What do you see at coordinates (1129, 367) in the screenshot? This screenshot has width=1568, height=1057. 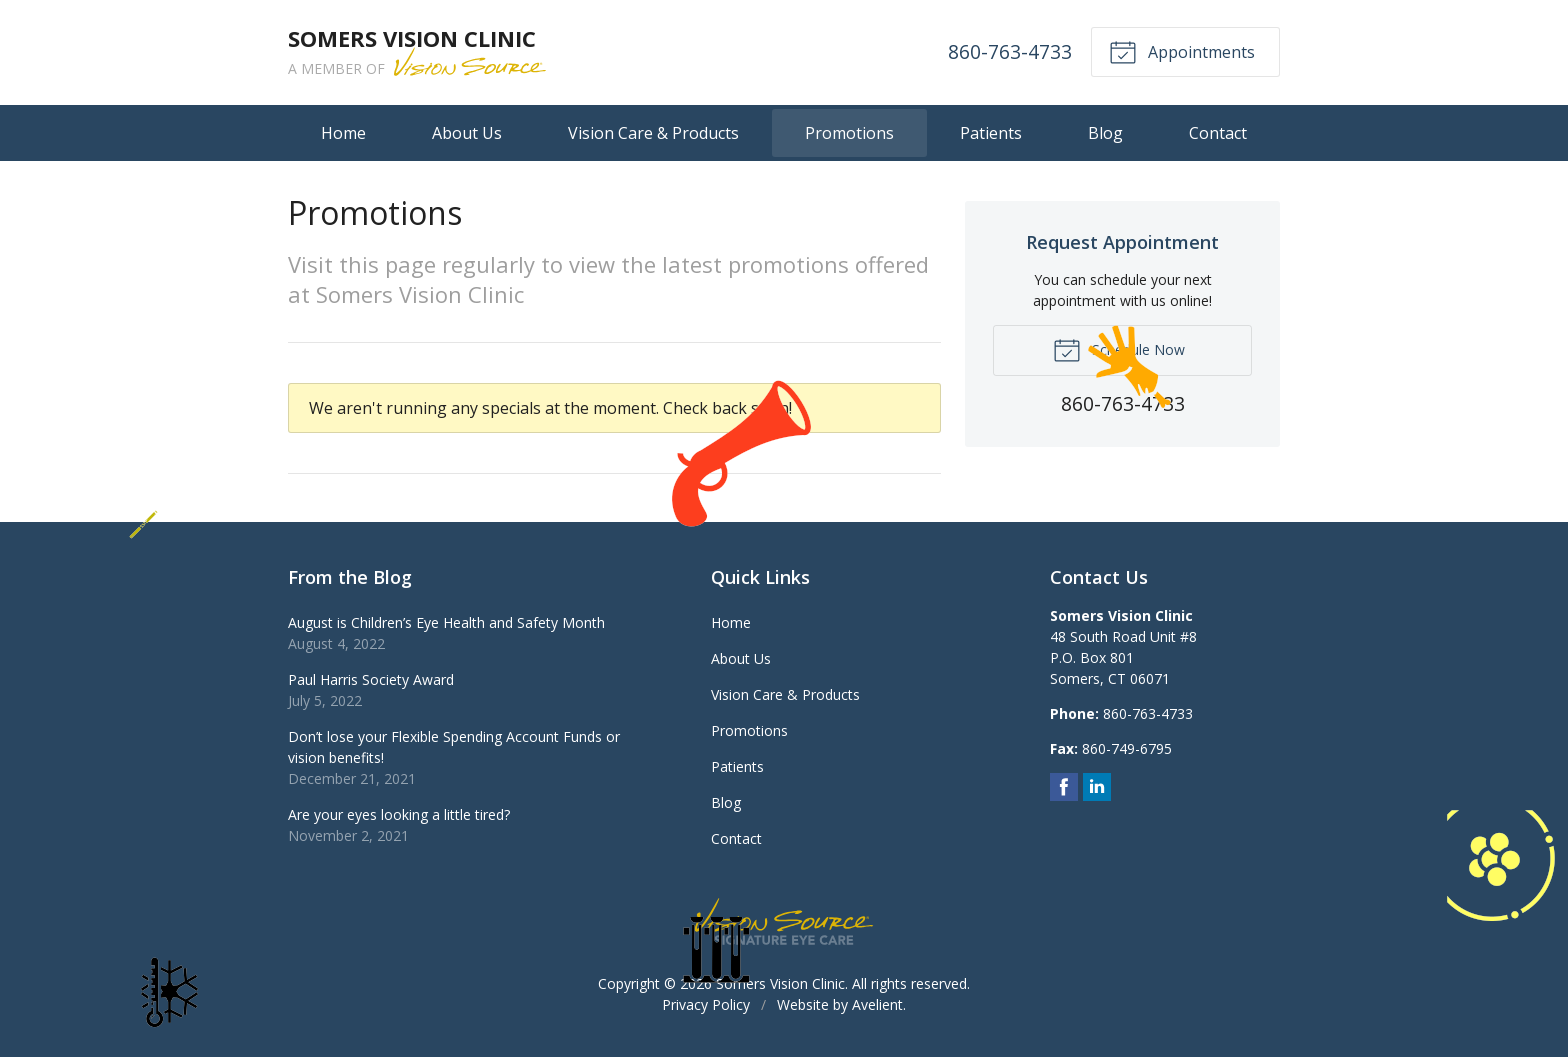 I see `indicates a defeated enemy or combat event in a game` at bounding box center [1129, 367].